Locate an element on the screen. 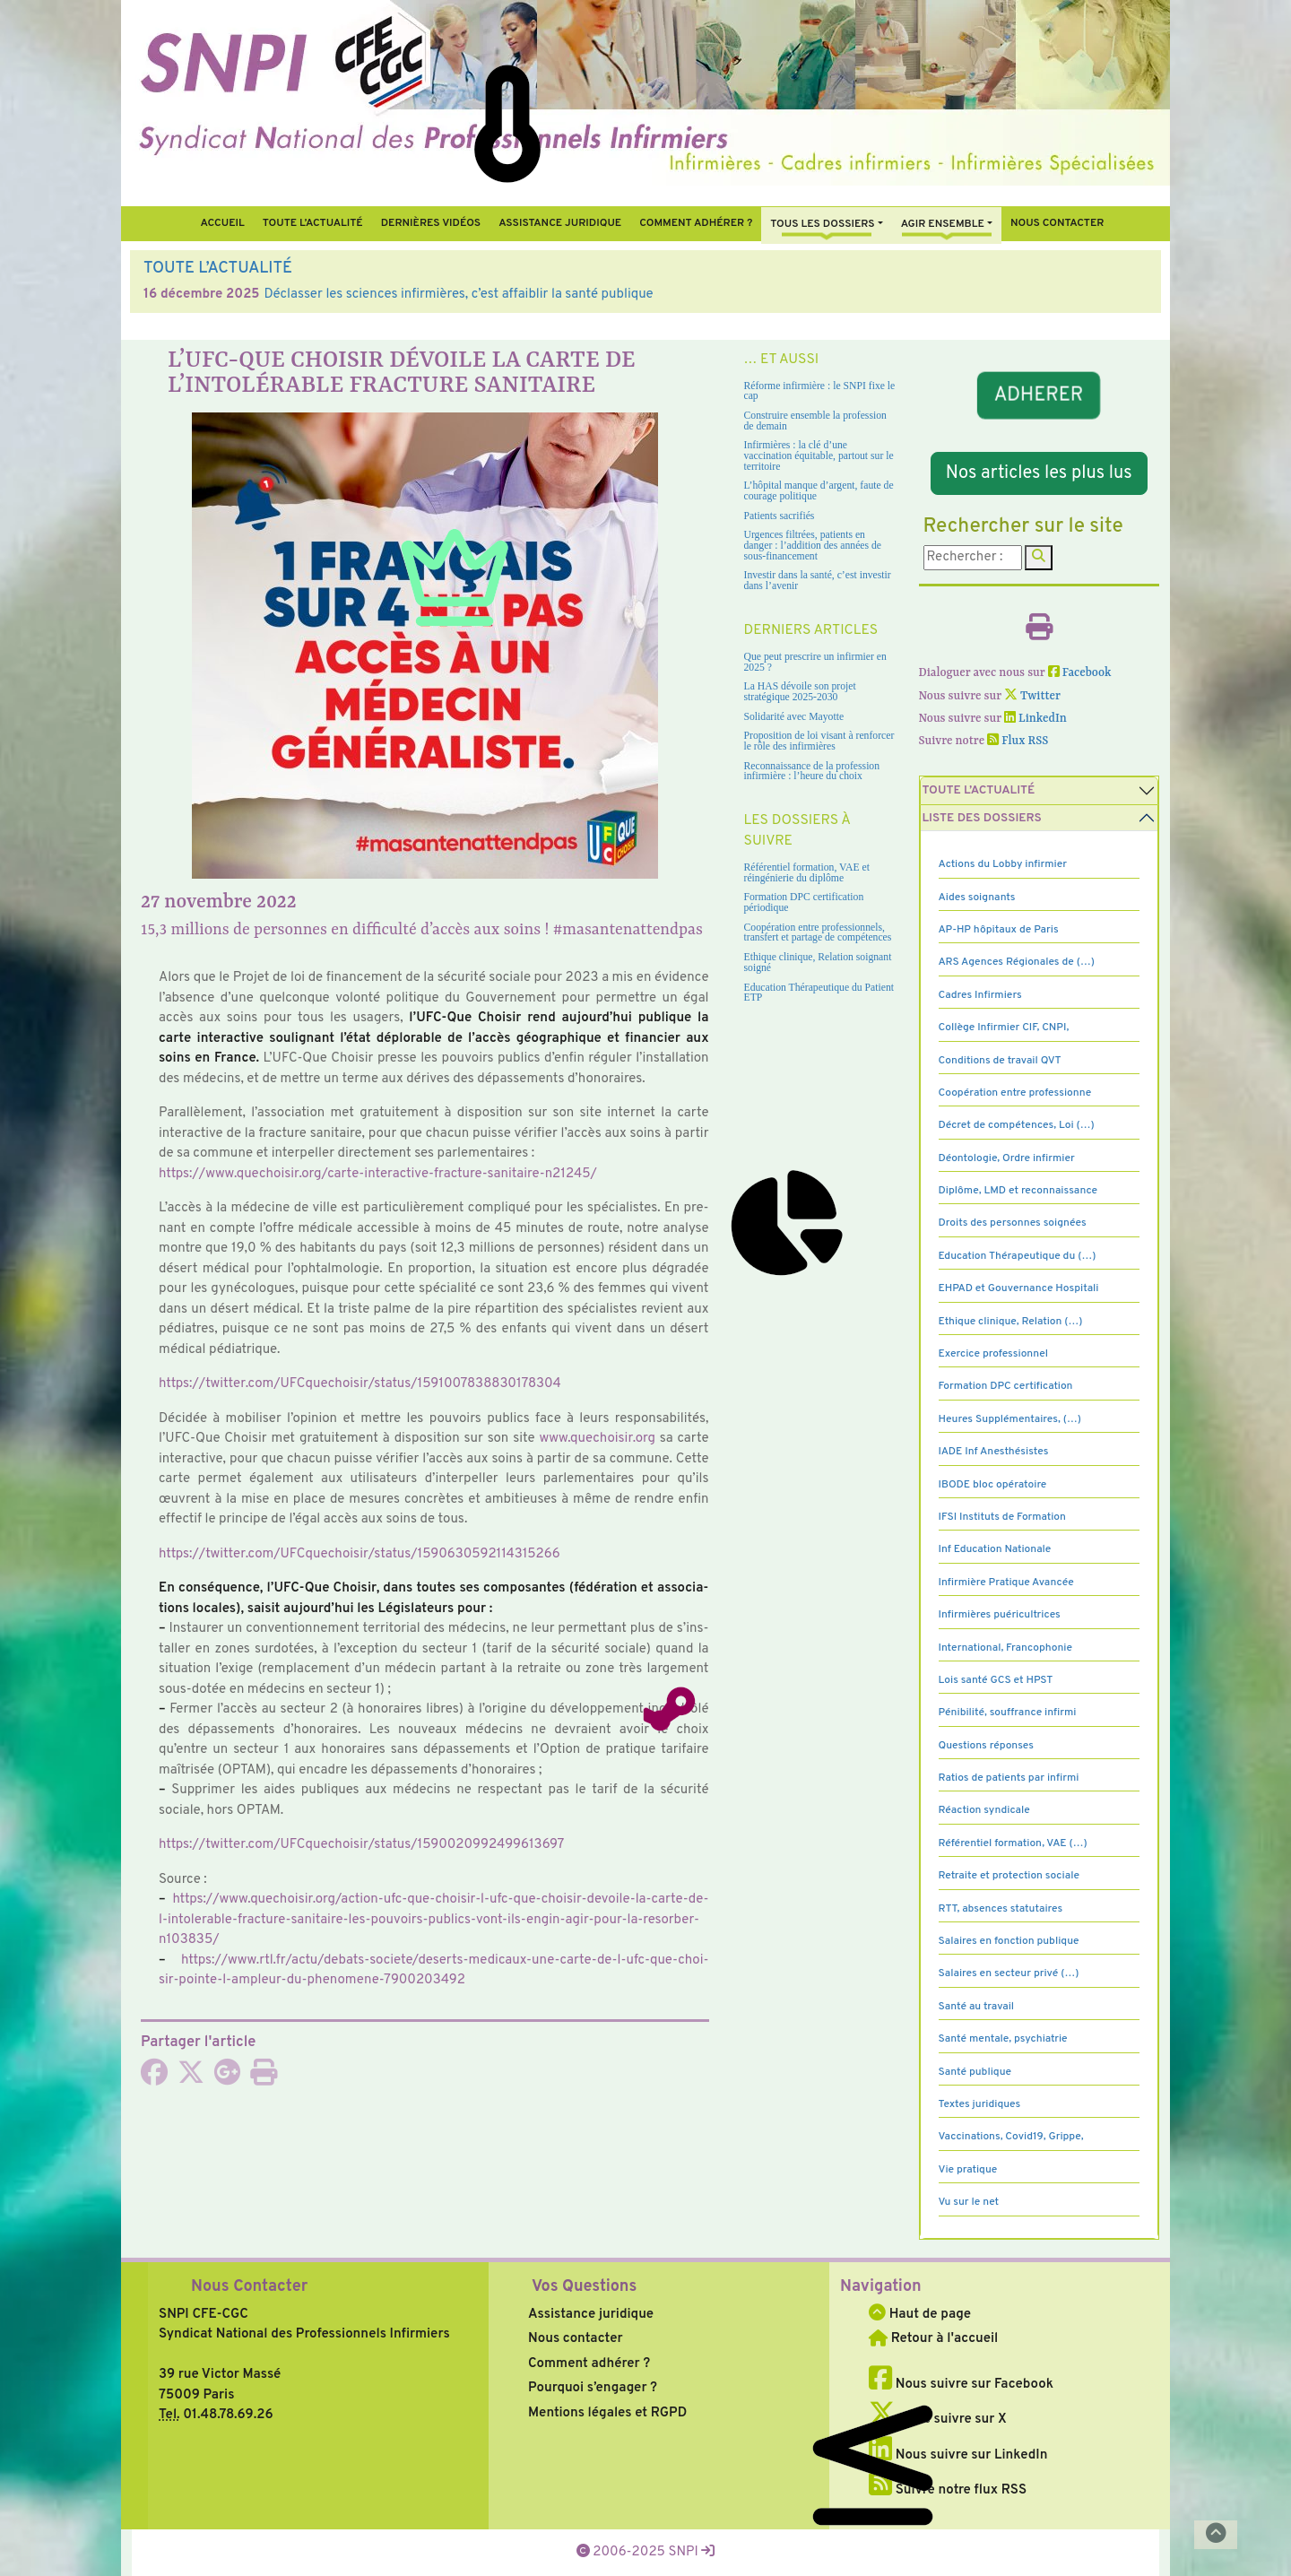  indicates premium or pro membership status is located at coordinates (455, 577).